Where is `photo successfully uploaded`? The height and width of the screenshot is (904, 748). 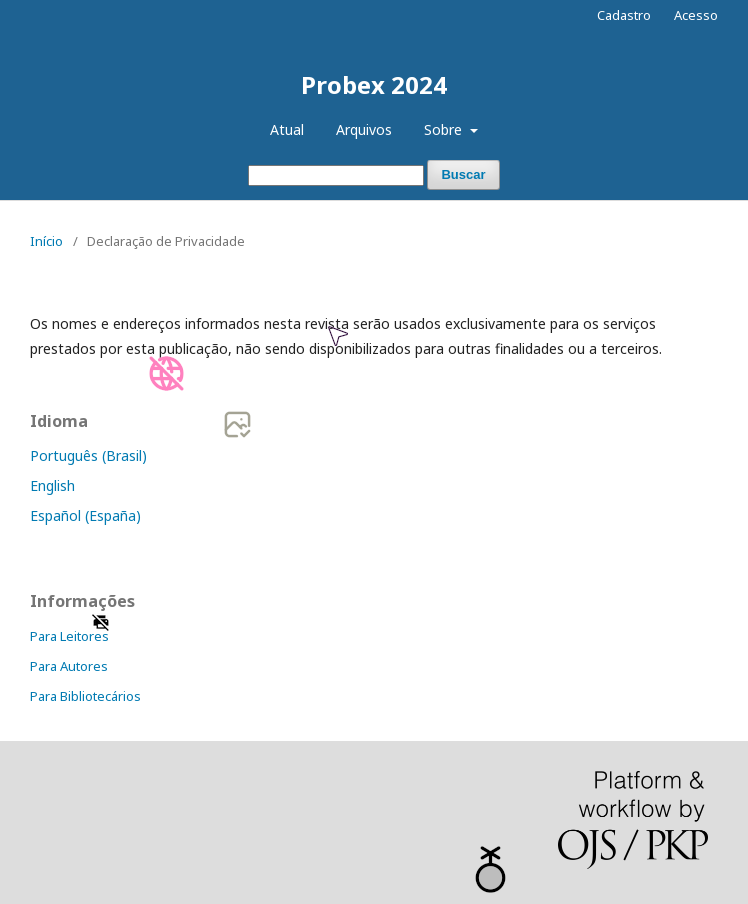
photo successfully uploaded is located at coordinates (237, 424).